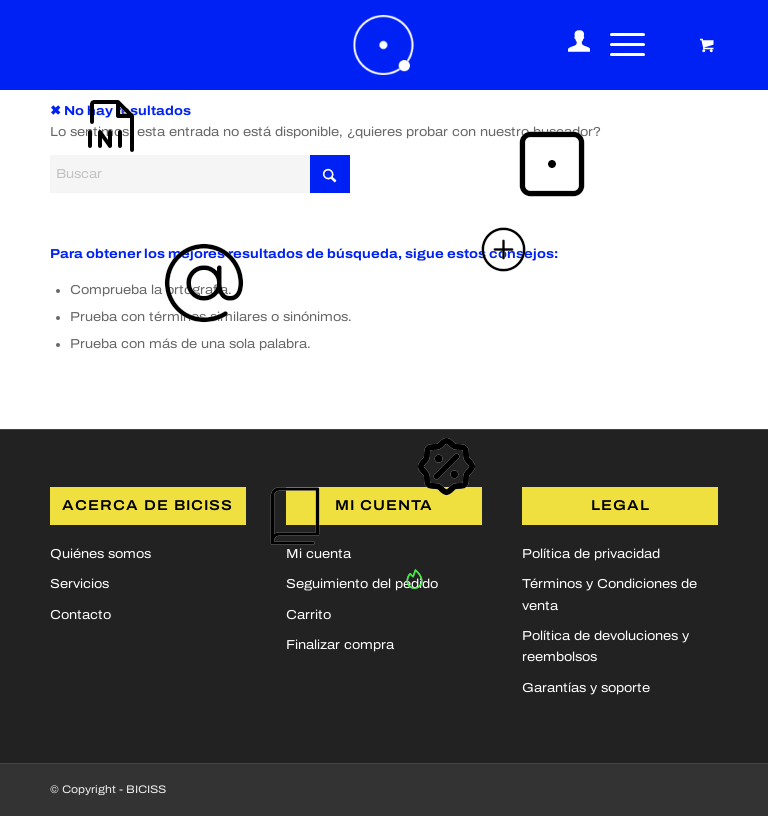 This screenshot has height=816, width=768. I want to click on add a new item, so click(503, 249).